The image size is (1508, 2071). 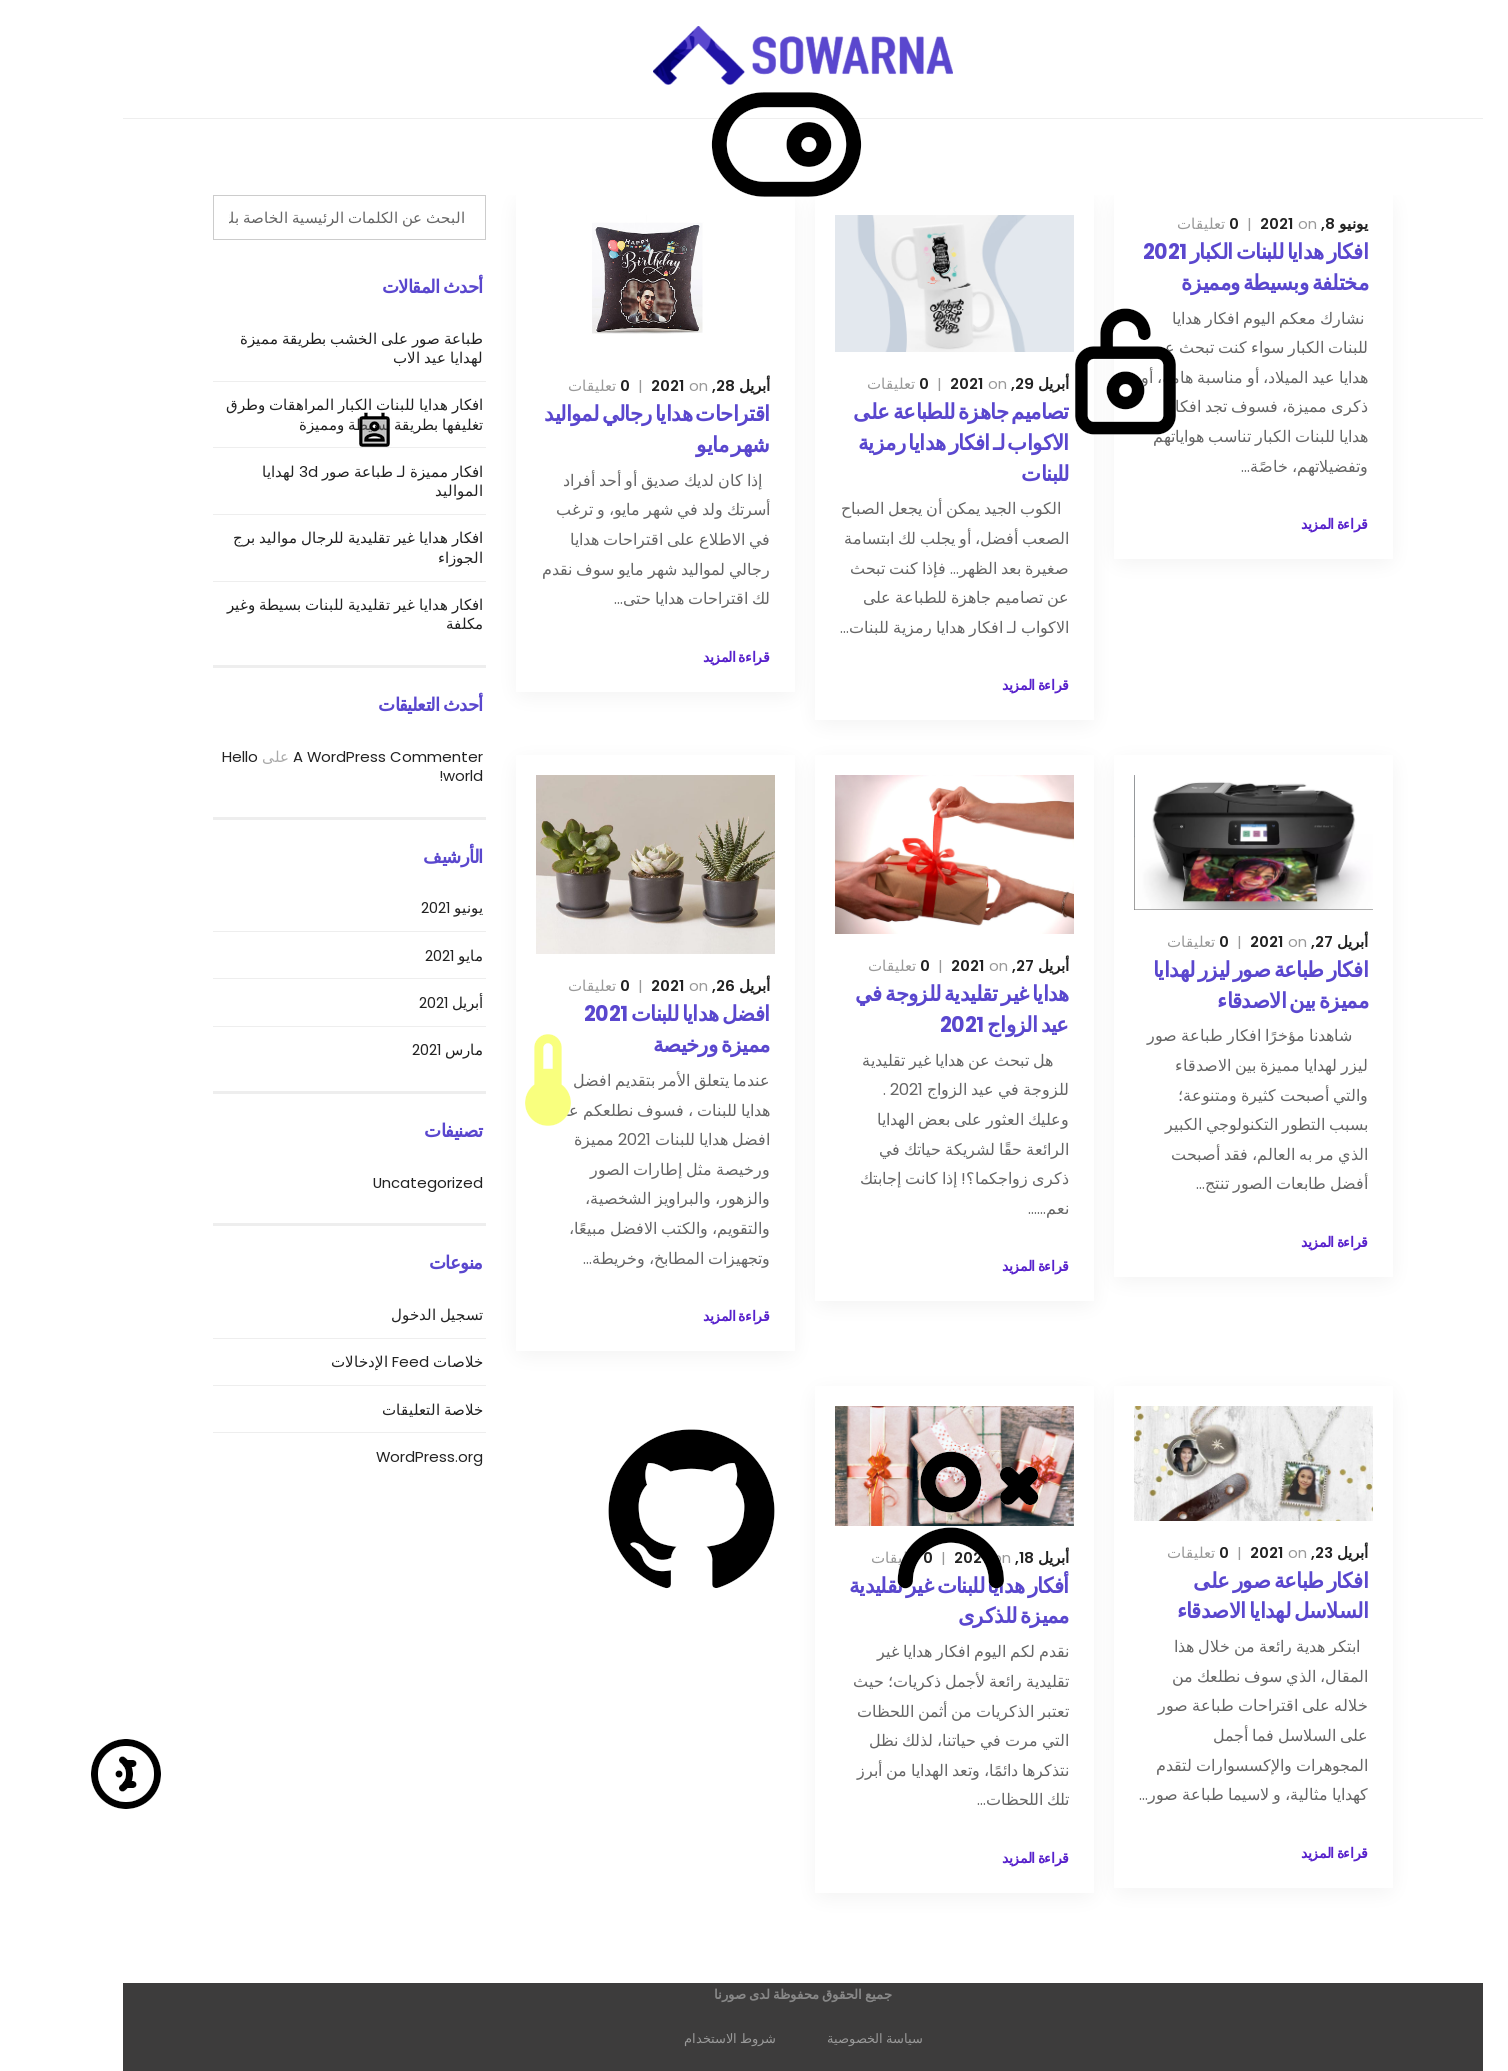 What do you see at coordinates (786, 144) in the screenshot?
I see `toggle switch in the on position` at bounding box center [786, 144].